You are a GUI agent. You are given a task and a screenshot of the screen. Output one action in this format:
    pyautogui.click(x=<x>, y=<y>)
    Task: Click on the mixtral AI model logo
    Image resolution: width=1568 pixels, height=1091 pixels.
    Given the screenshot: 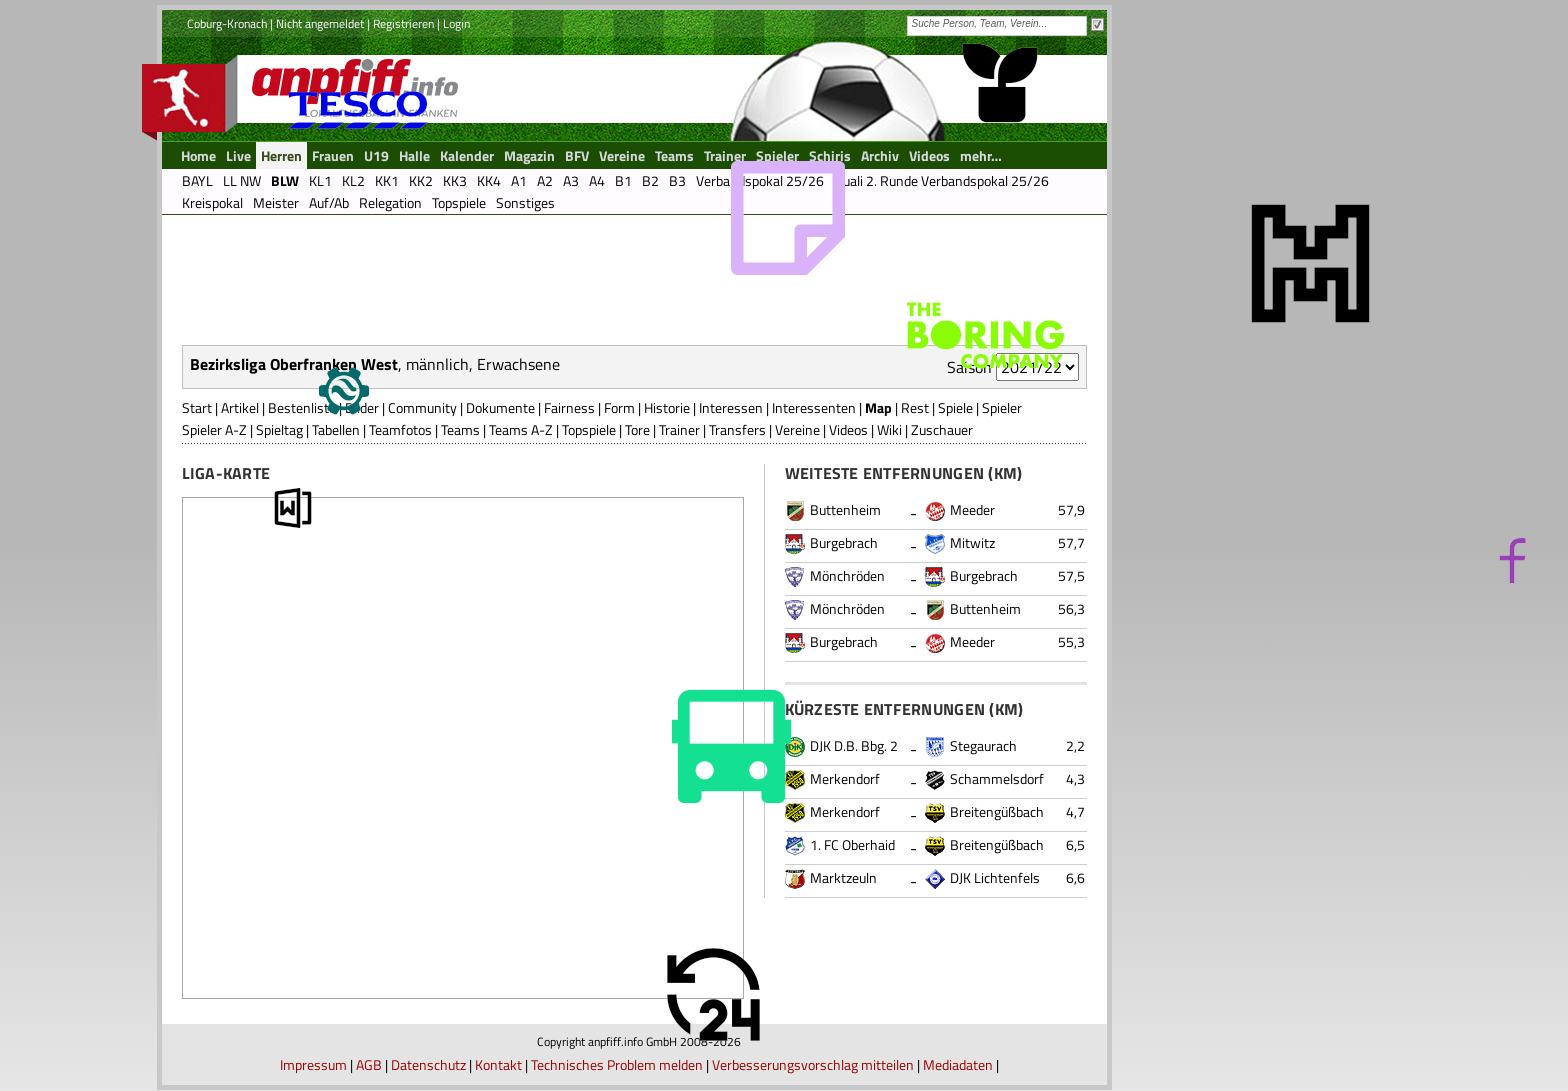 What is the action you would take?
    pyautogui.click(x=1310, y=263)
    